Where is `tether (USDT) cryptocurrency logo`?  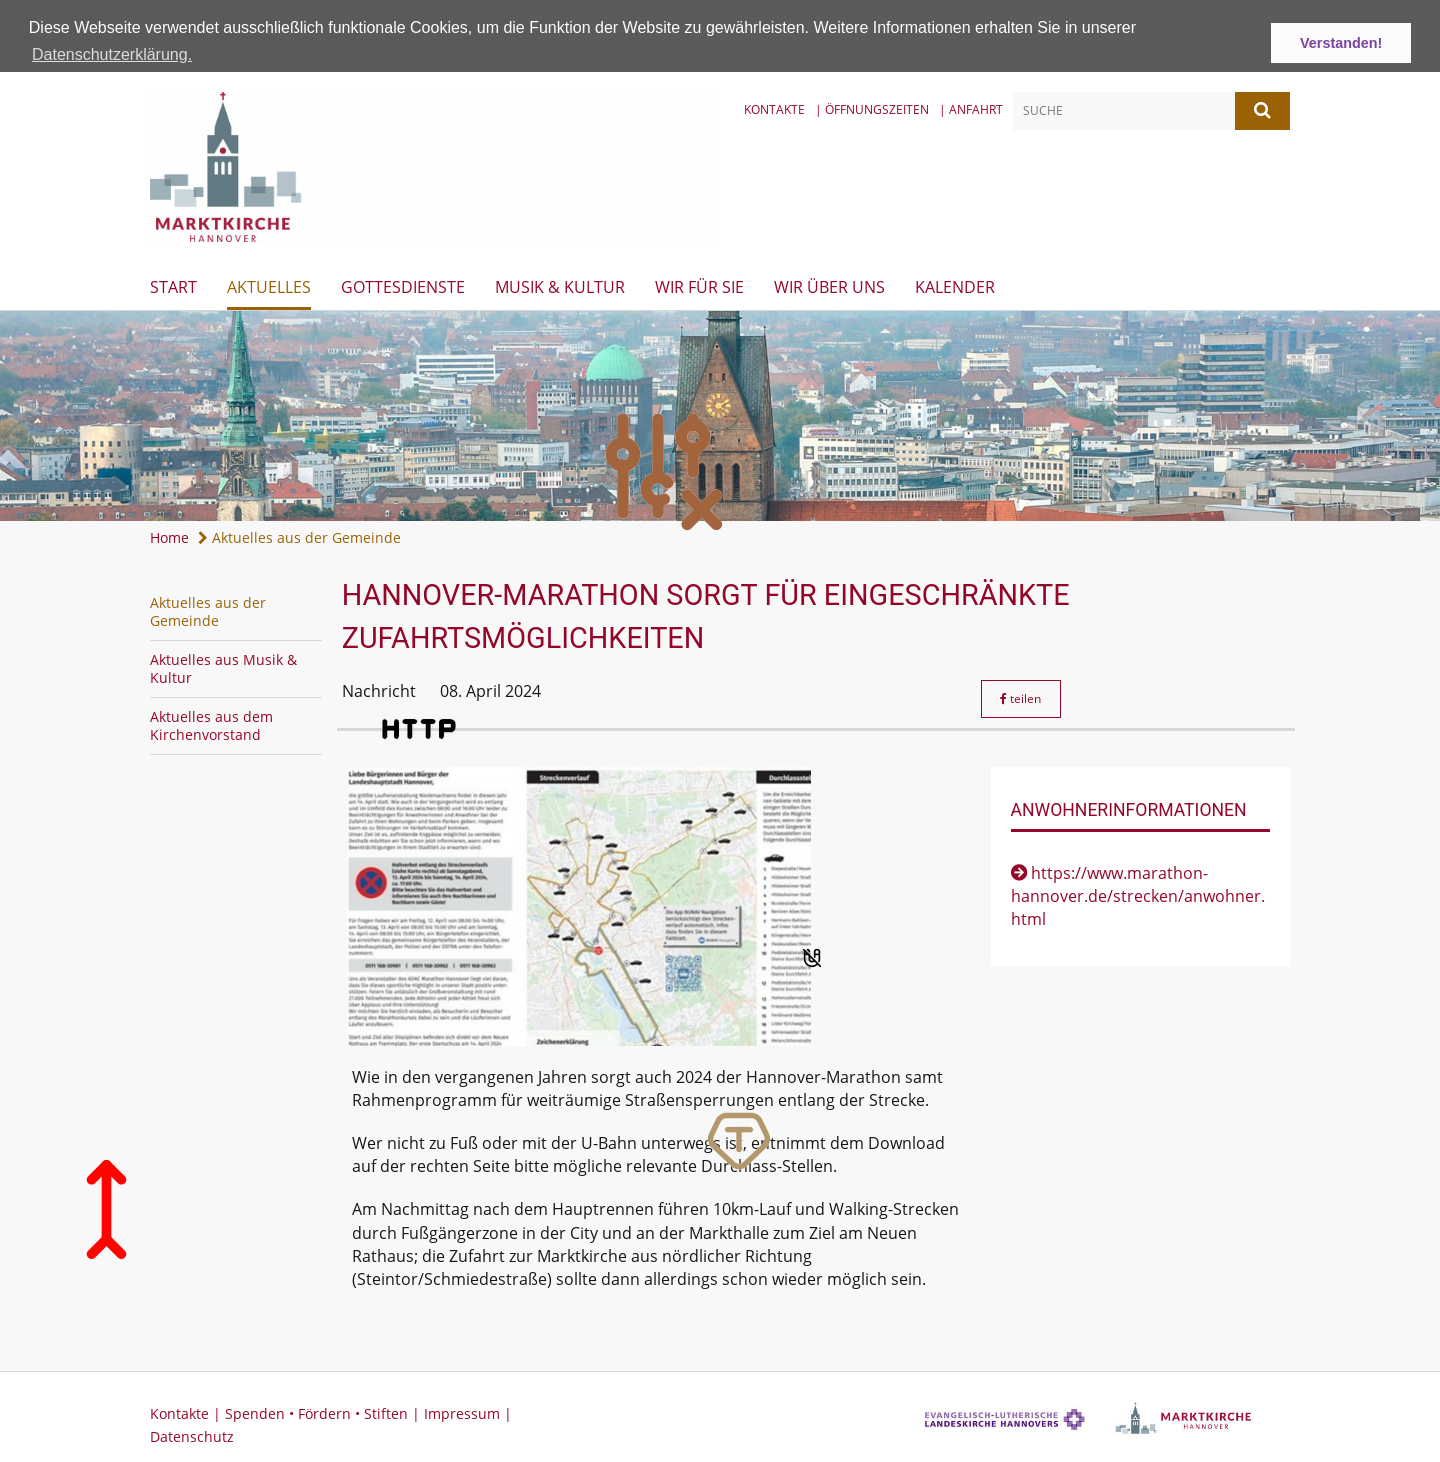 tether (USDT) cryptocurrency logo is located at coordinates (739, 1141).